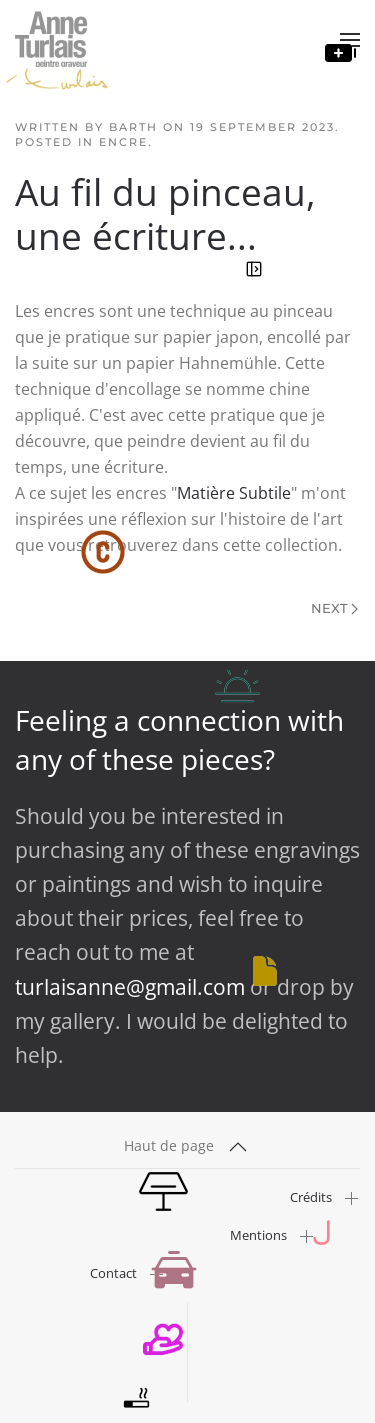  What do you see at coordinates (136, 1400) in the screenshot?
I see `indicates a designated smoking area` at bounding box center [136, 1400].